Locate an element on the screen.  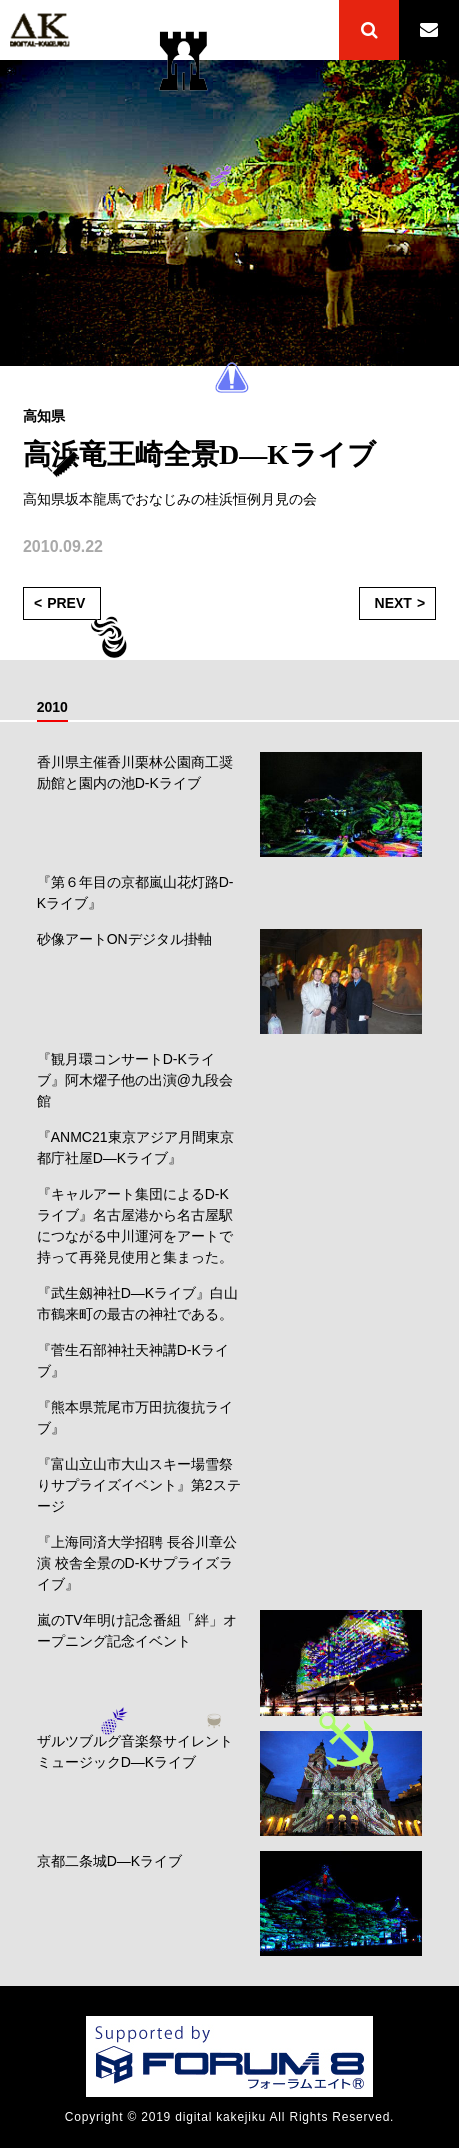
tropical or exotic food category is located at coordinates (115, 1721).